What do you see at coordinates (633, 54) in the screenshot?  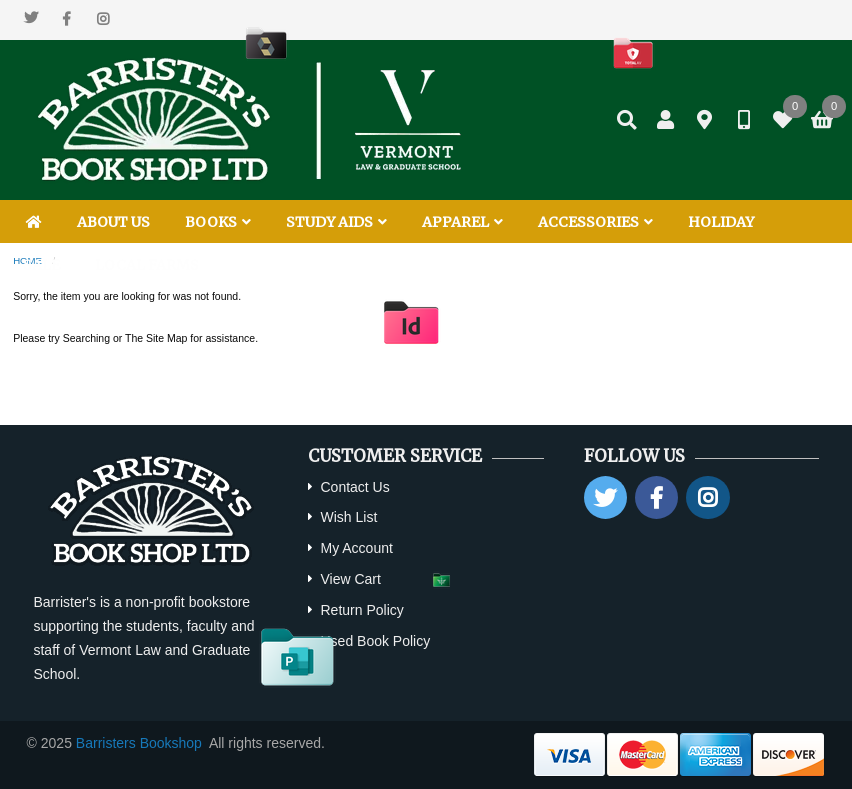 I see `open TotalAV antivirus program folder` at bounding box center [633, 54].